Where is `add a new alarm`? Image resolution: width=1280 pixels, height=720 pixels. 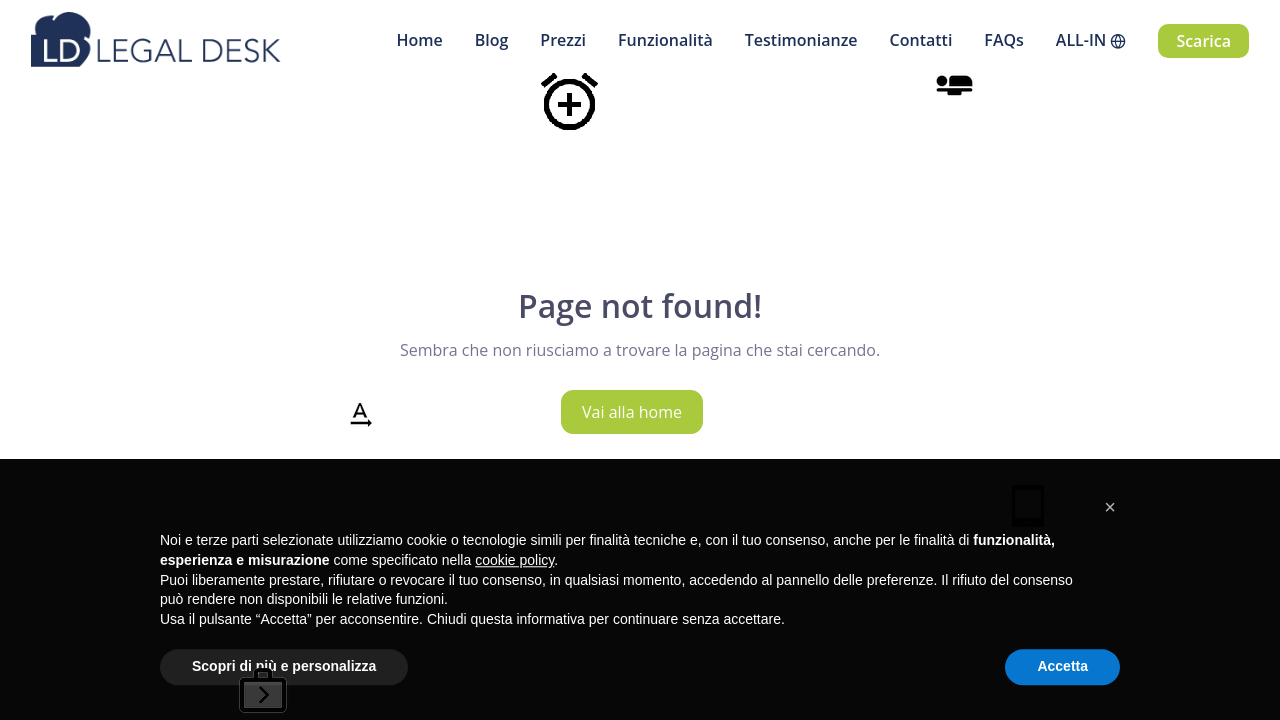 add a new alarm is located at coordinates (569, 101).